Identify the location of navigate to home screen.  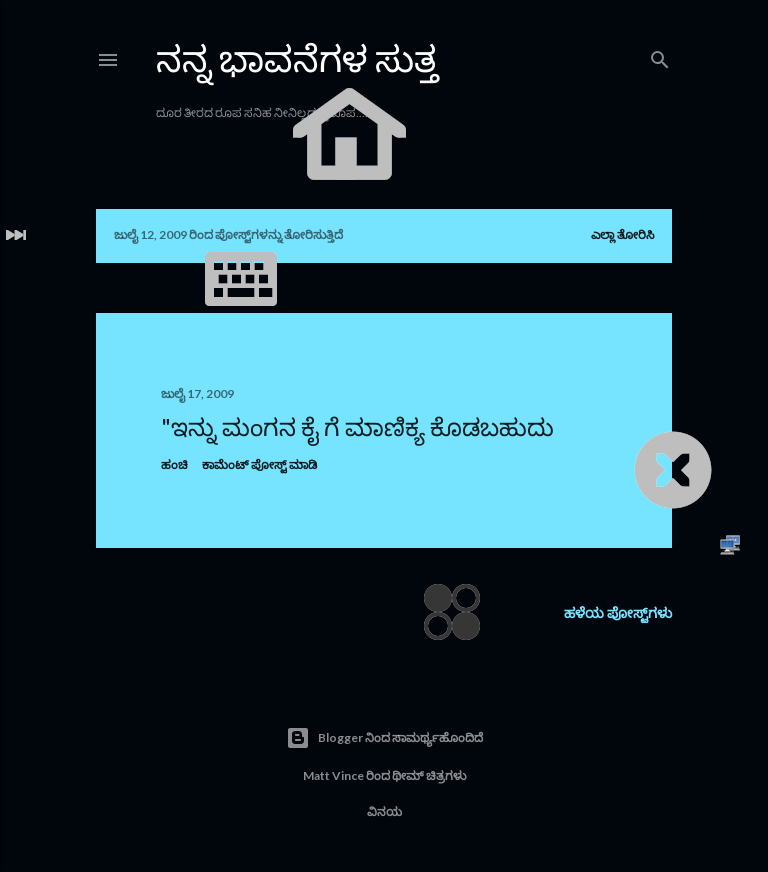
(349, 137).